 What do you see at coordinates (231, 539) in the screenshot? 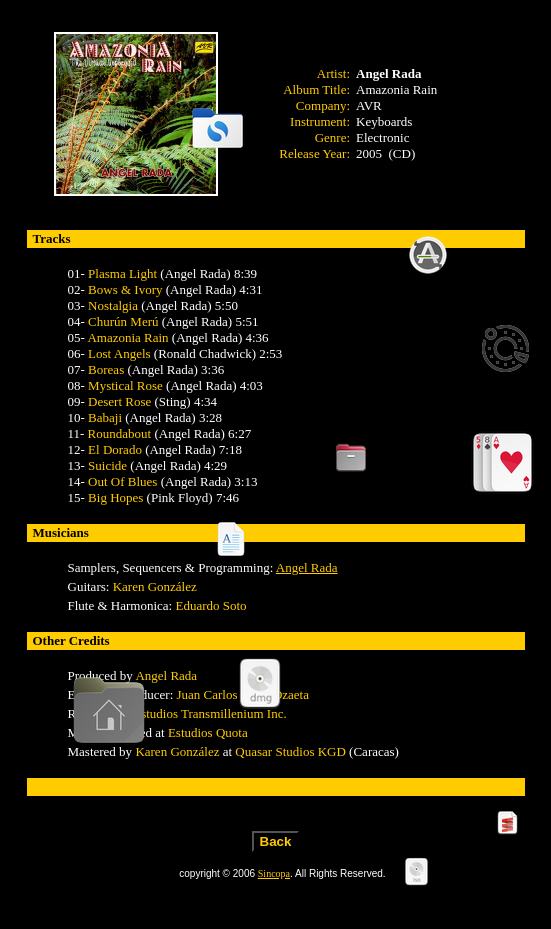
I see `open a text document file` at bounding box center [231, 539].